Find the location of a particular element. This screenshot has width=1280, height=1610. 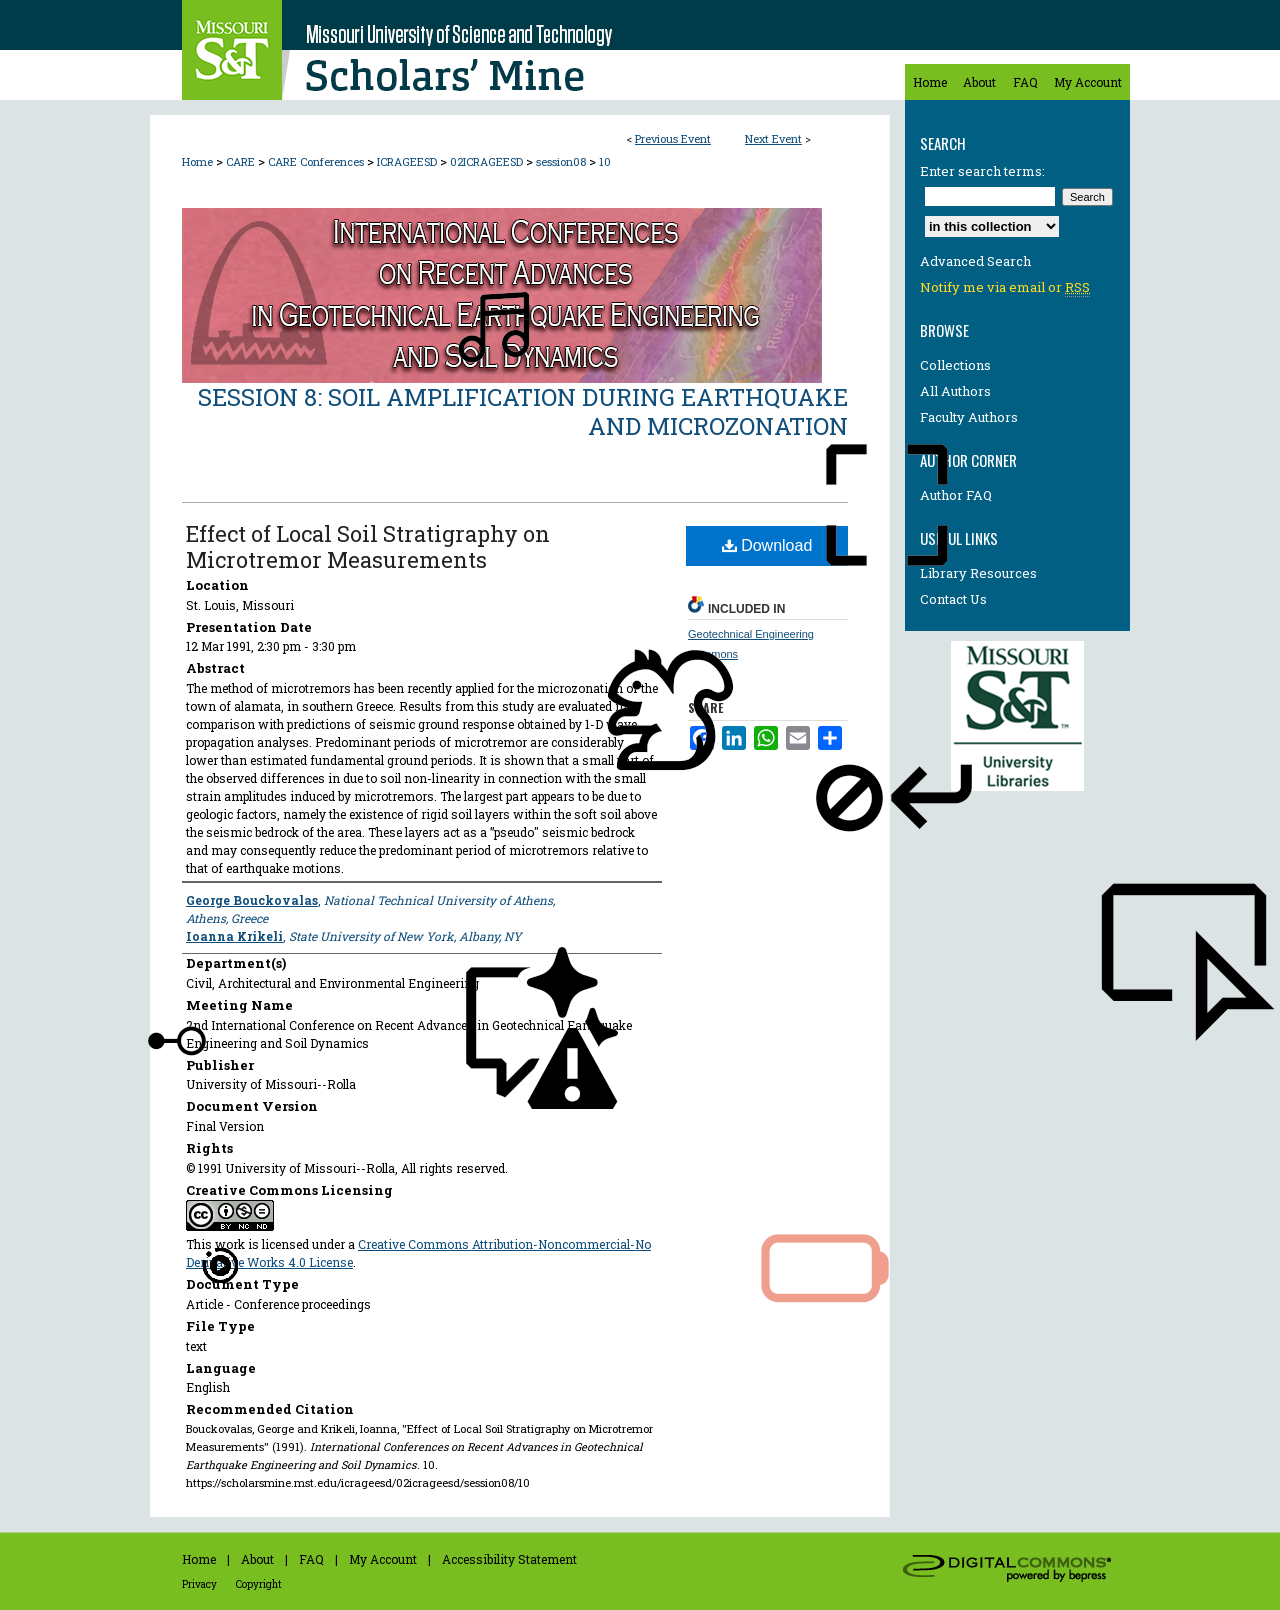

AI chat feature experiencing an issue or error is located at coordinates (537, 1028).